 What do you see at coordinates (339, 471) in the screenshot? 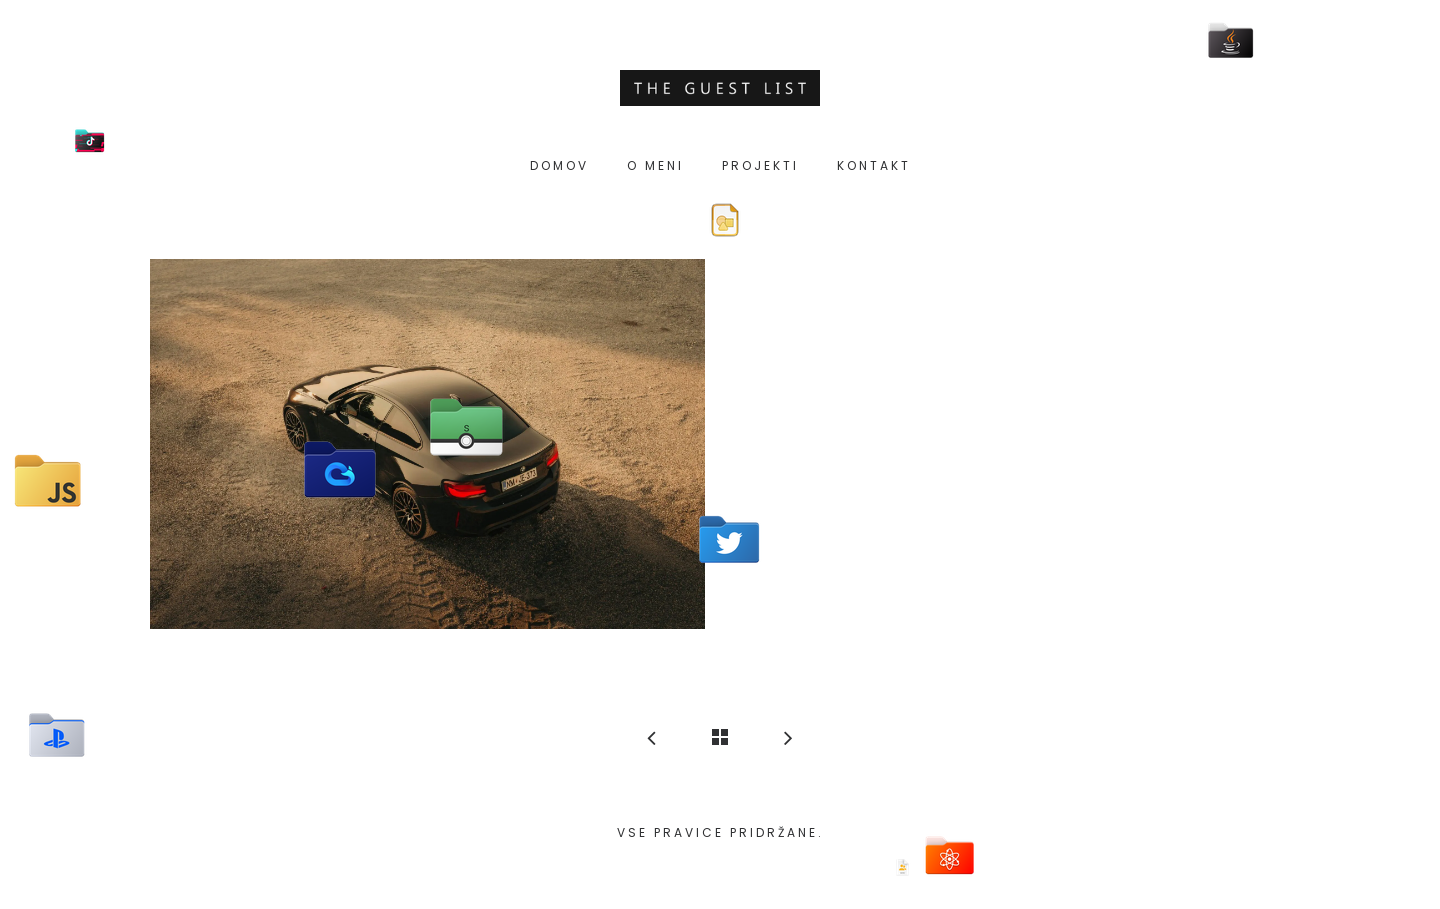
I see `open wondershare inclowdz cloud storage folder` at bounding box center [339, 471].